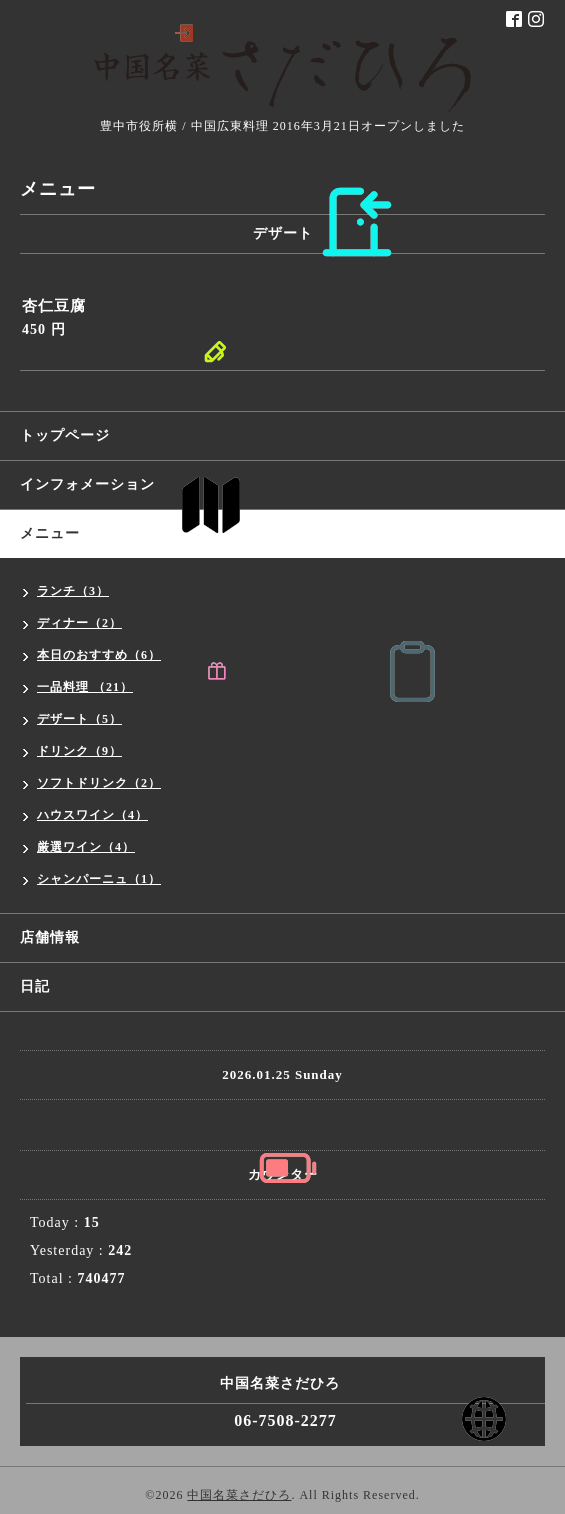 This screenshot has height=1514, width=565. Describe the element at coordinates (184, 33) in the screenshot. I see `log in to your account` at that location.